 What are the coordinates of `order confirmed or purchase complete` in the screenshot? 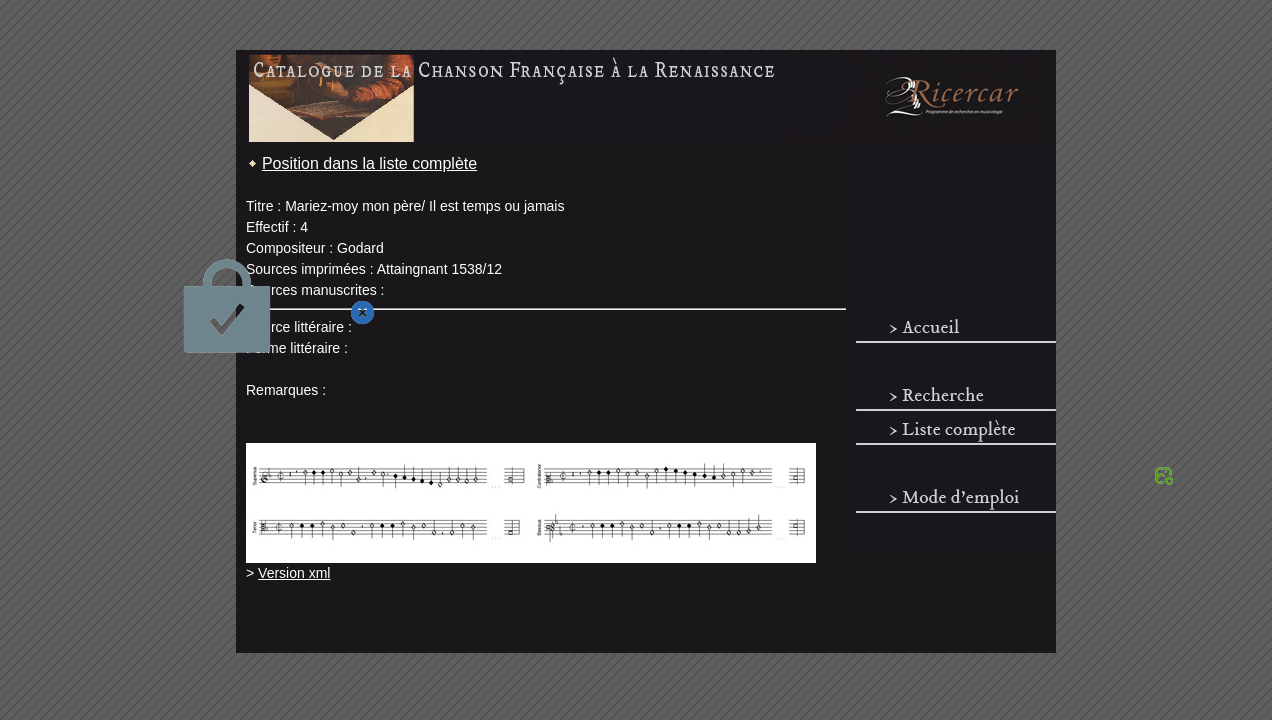 It's located at (227, 306).